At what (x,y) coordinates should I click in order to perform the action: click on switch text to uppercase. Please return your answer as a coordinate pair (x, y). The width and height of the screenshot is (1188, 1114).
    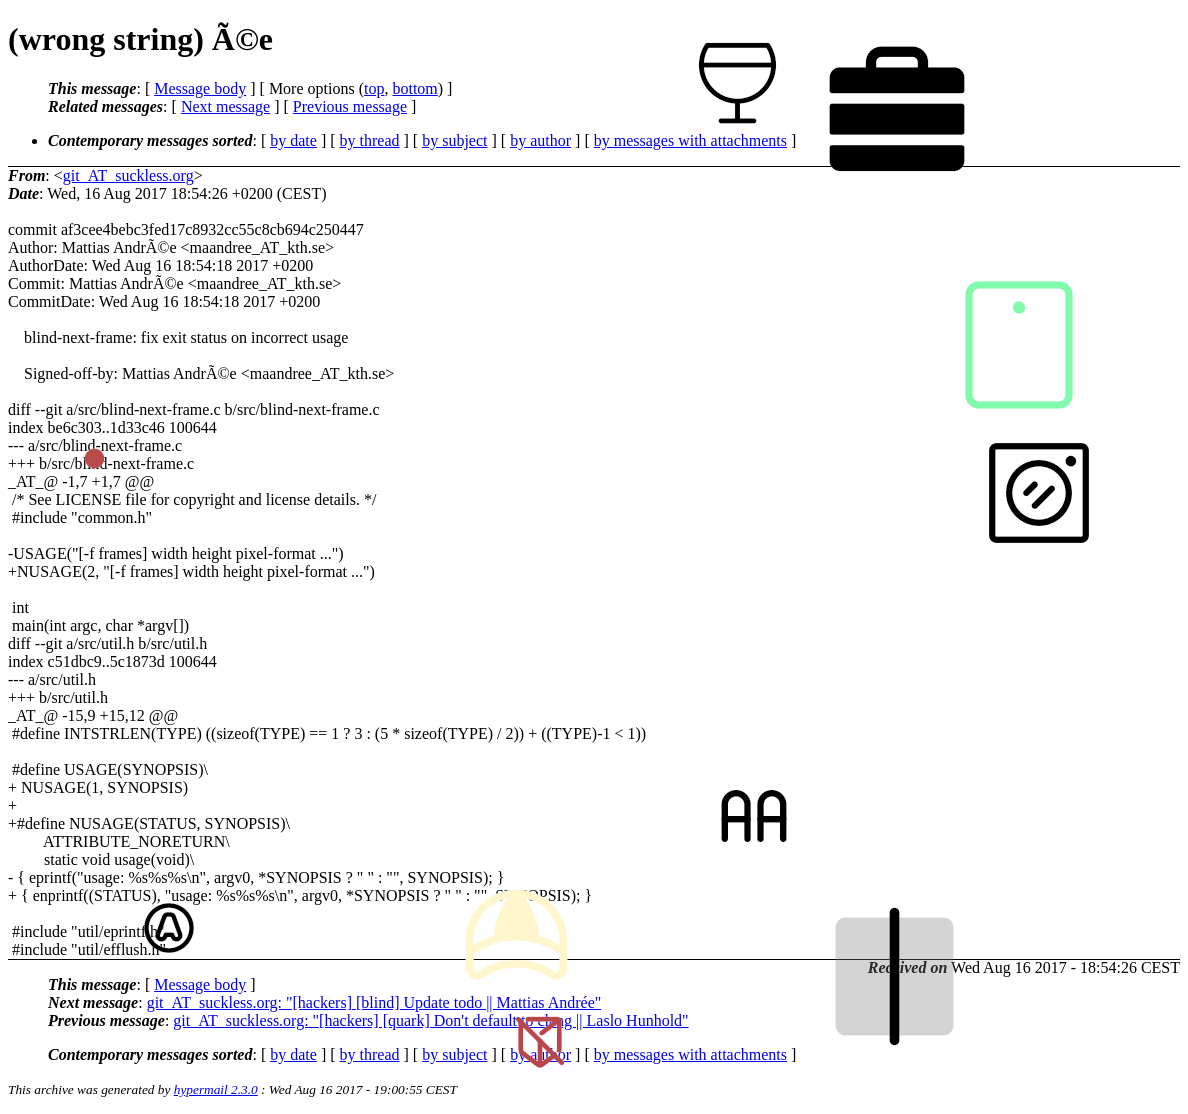
    Looking at the image, I should click on (754, 816).